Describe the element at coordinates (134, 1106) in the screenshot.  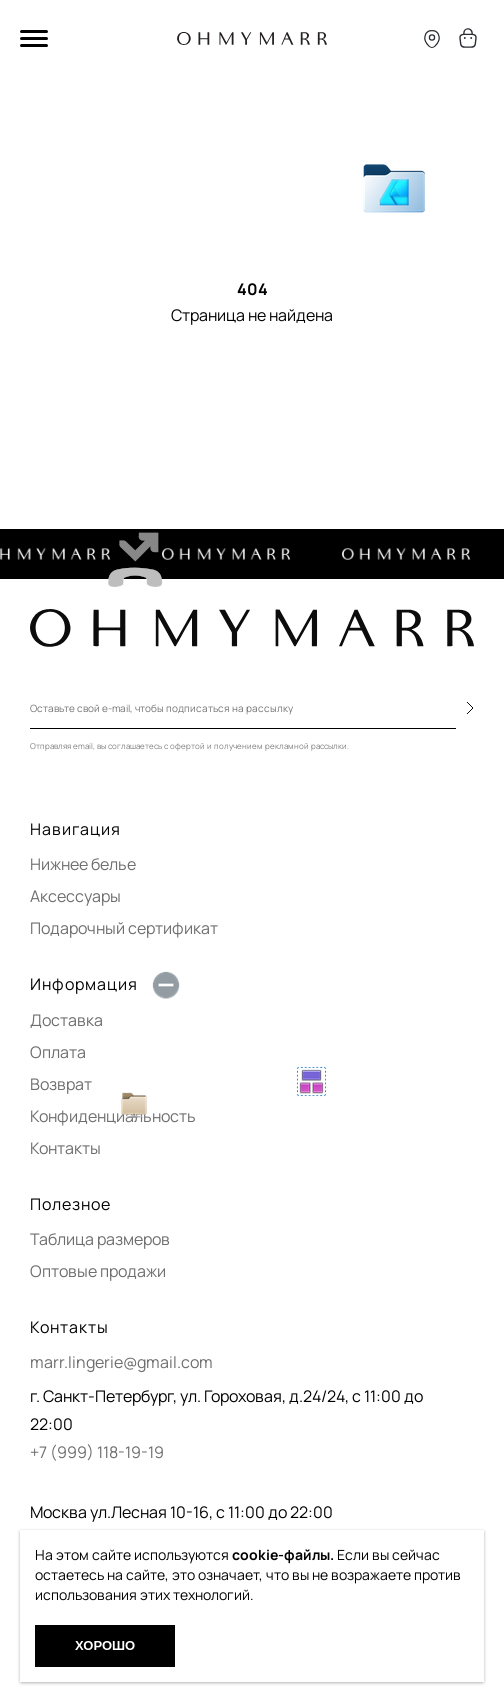
I see `access files stored on a remote server` at that location.